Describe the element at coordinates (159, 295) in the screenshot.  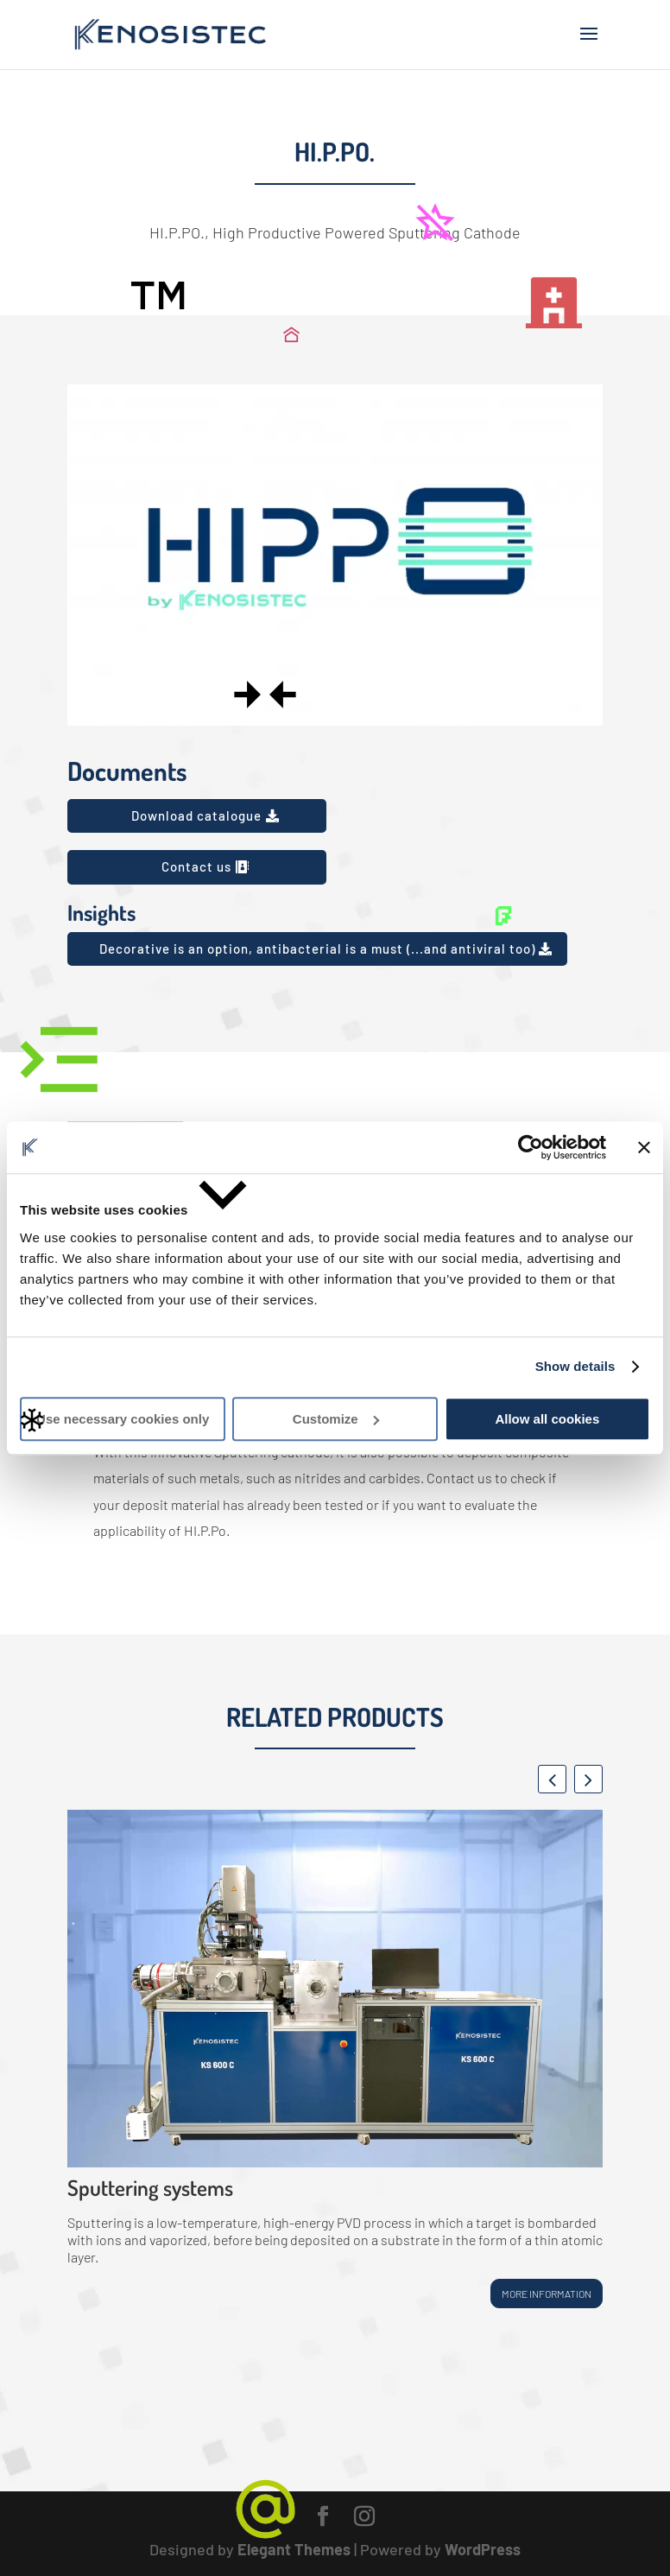
I see `indicates trademarked content or branding` at that location.